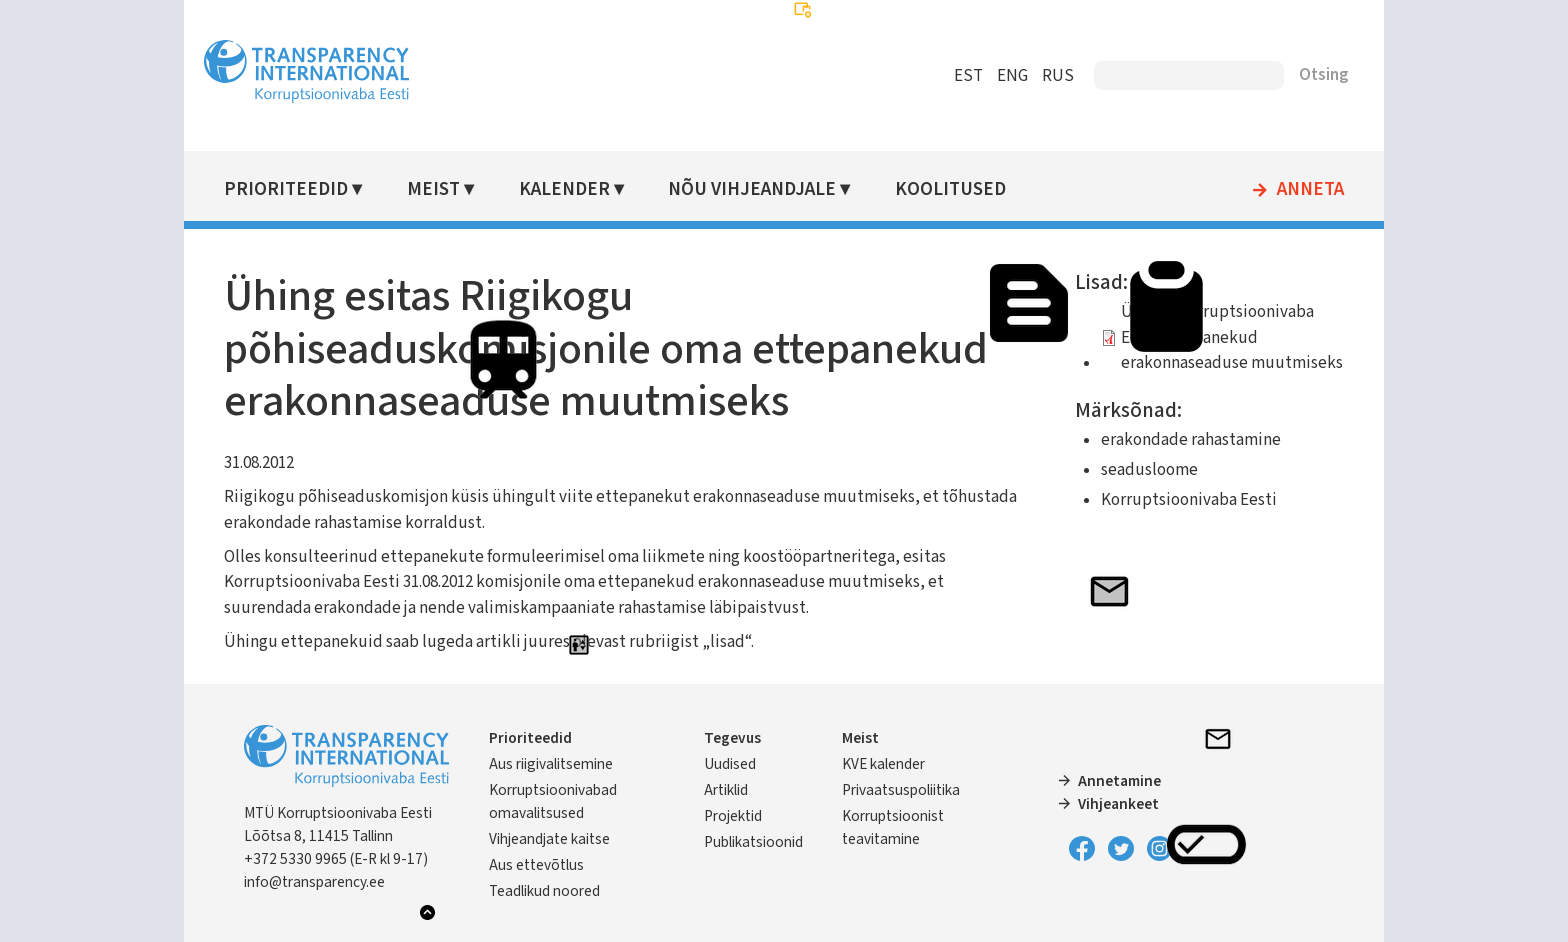 The height and width of the screenshot is (942, 1568). I want to click on edit or modify attribute settings, so click(1206, 844).